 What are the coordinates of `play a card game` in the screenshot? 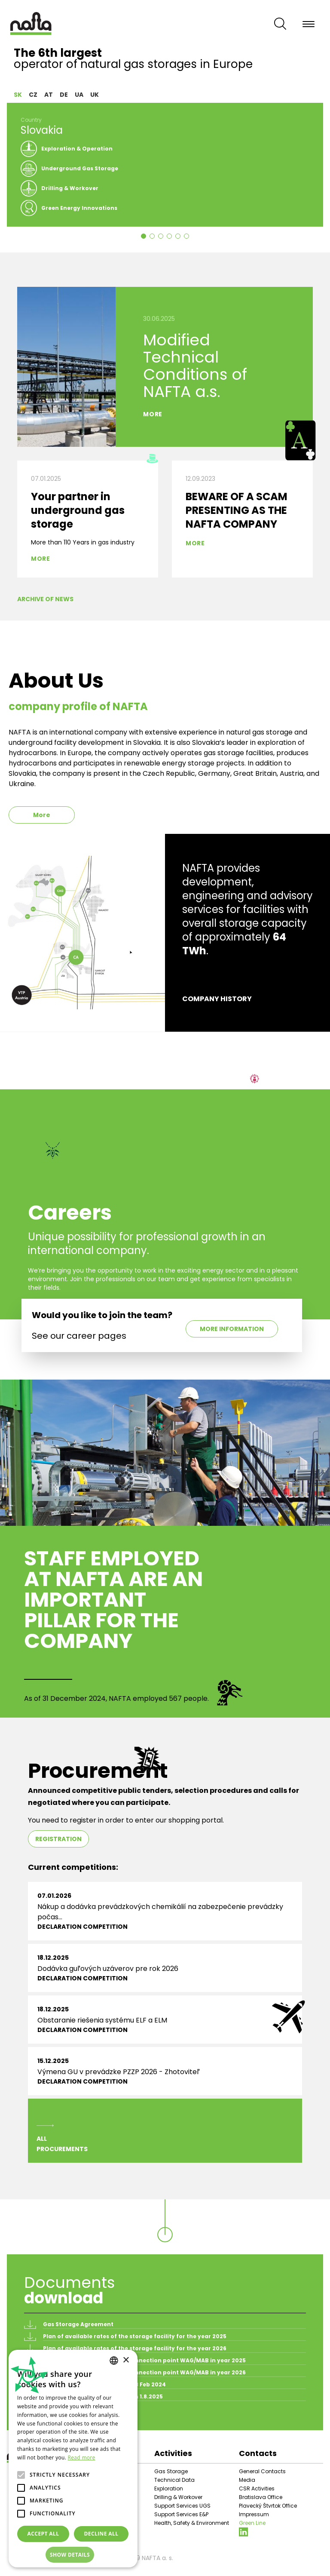 It's located at (300, 440).